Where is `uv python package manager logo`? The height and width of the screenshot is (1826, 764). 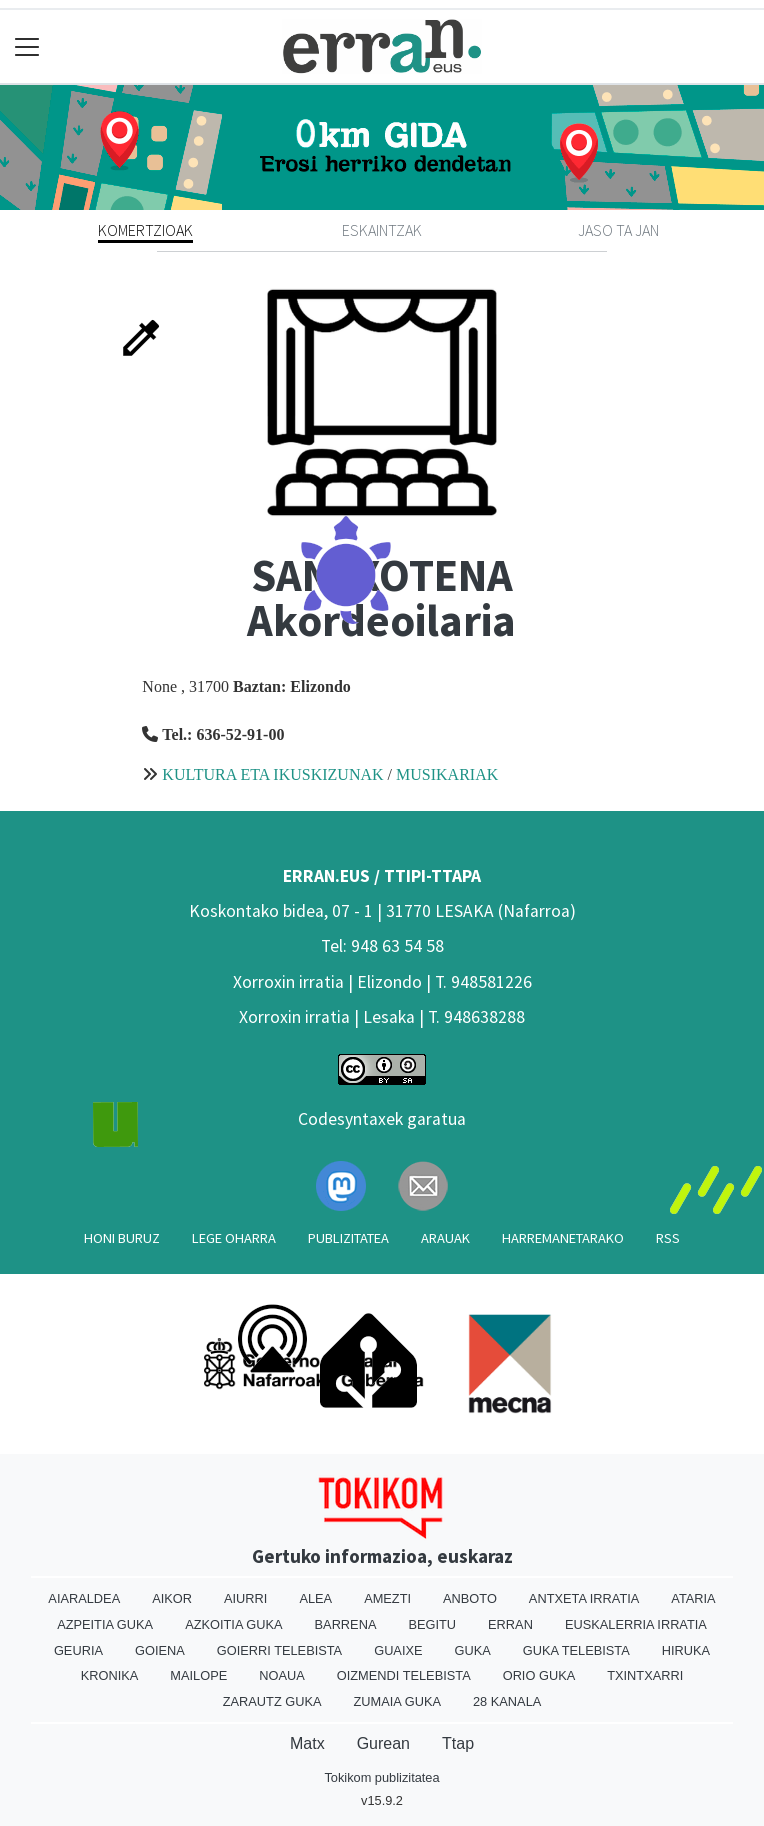
uv python package manager logo is located at coordinates (115, 1124).